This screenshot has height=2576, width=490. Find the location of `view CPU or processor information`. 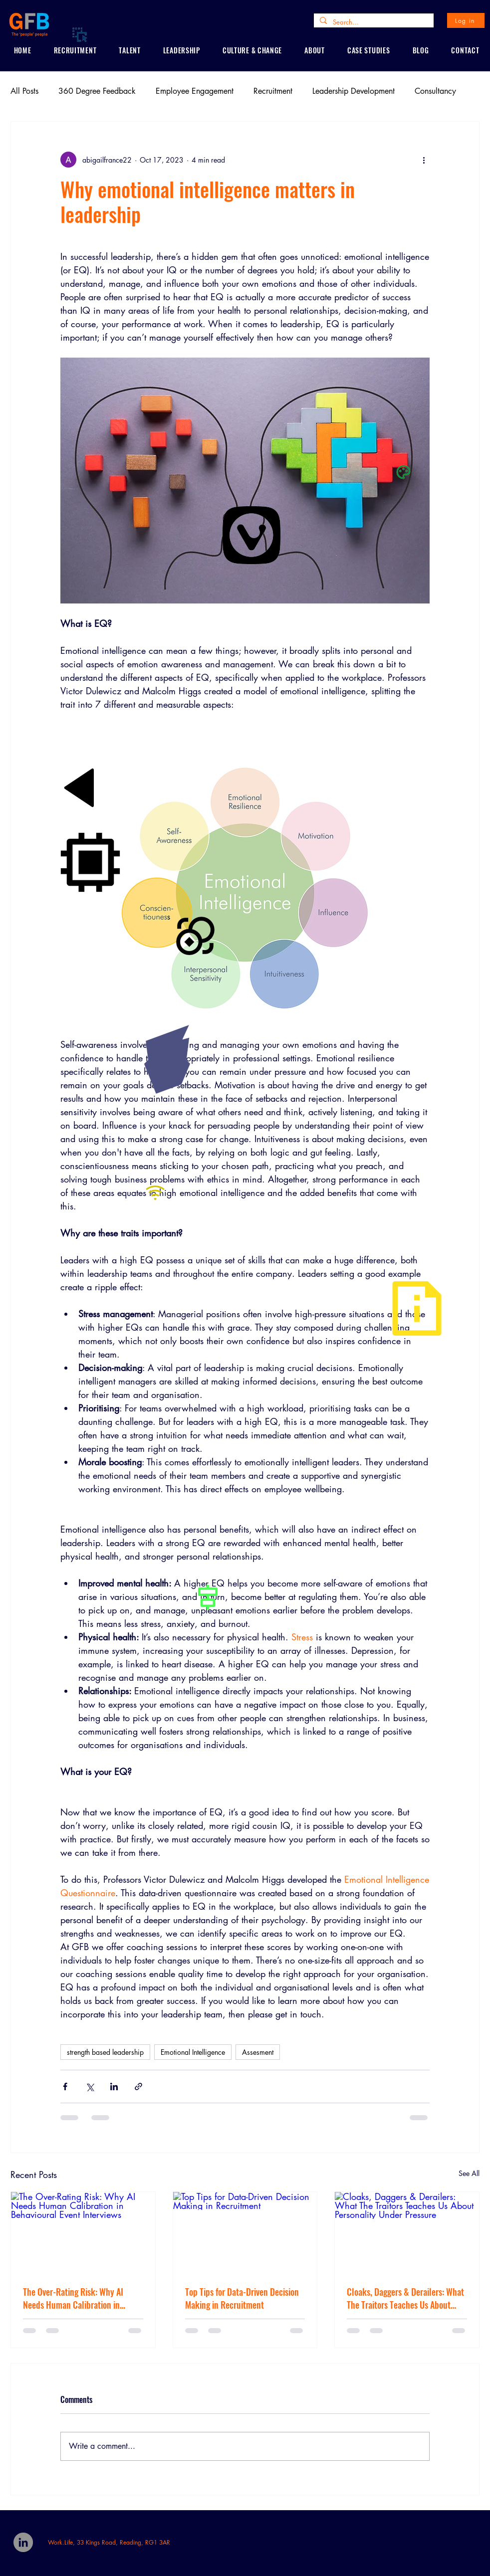

view CPU or processor information is located at coordinates (90, 862).